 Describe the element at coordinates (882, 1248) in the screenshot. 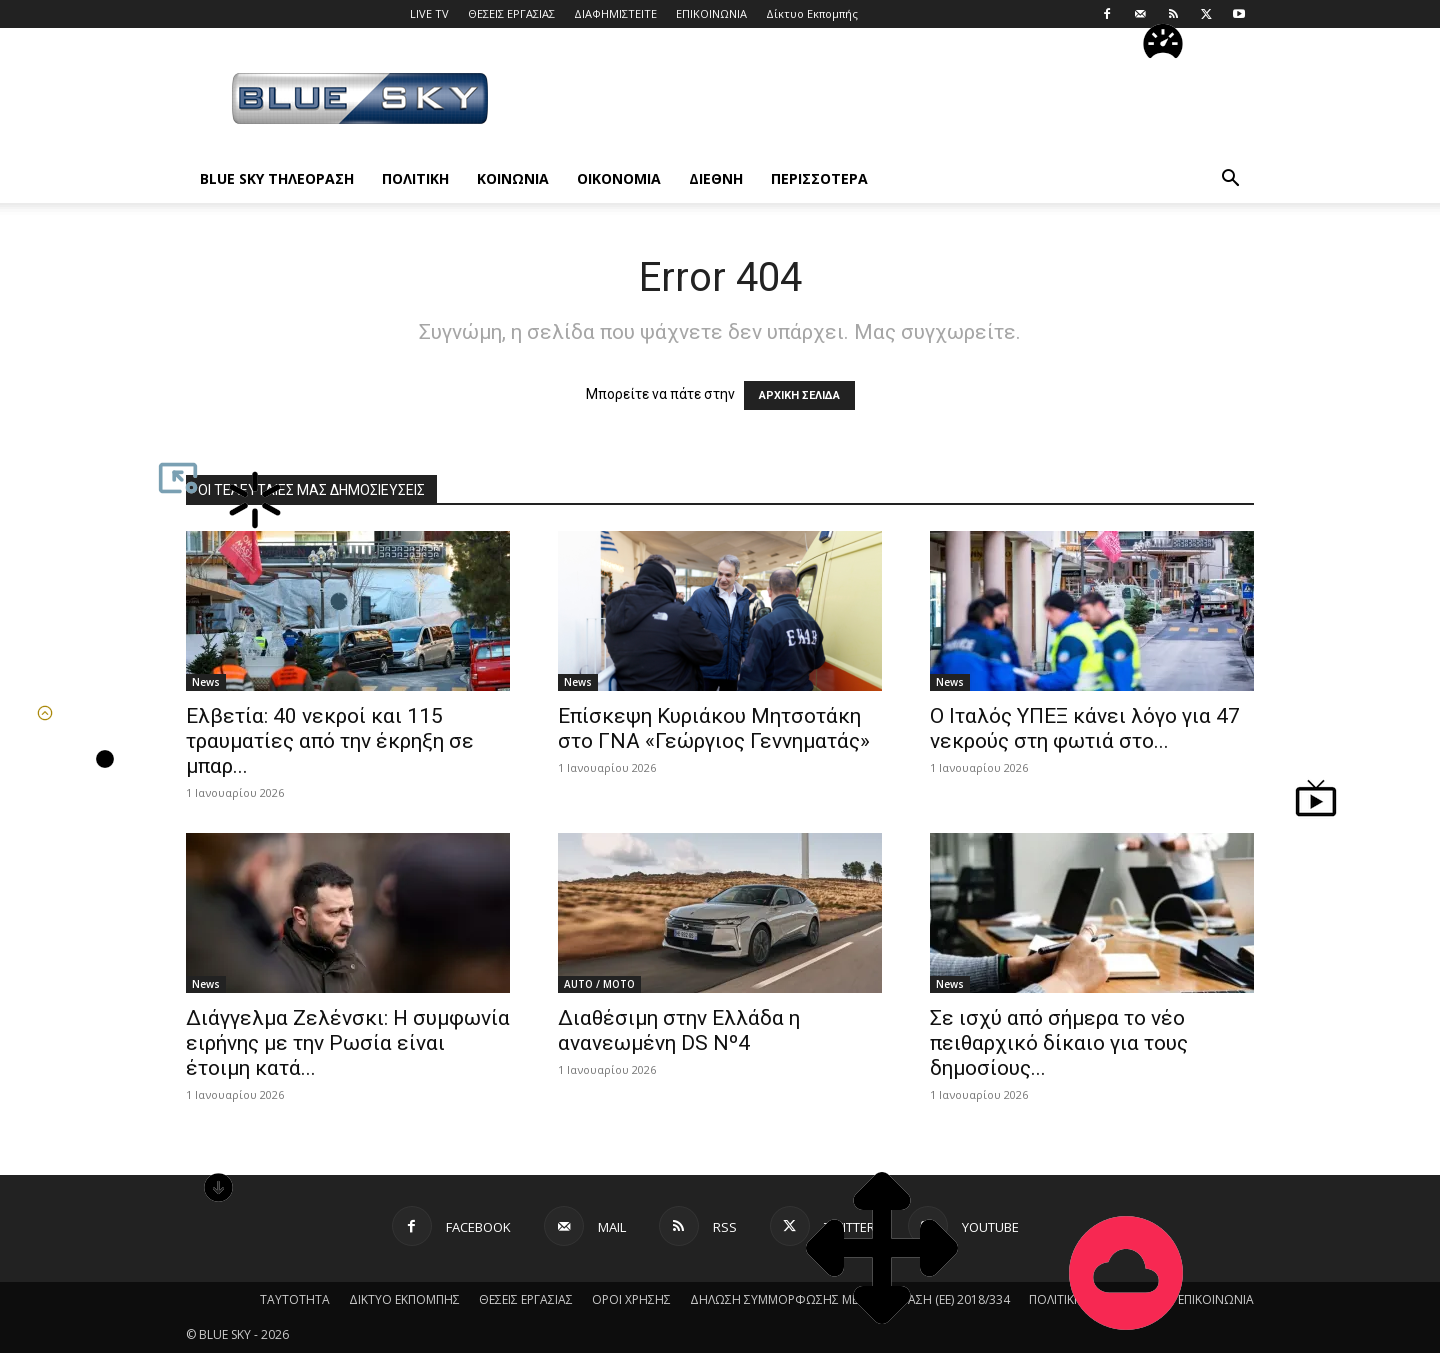

I see `move or reposition an element` at that location.